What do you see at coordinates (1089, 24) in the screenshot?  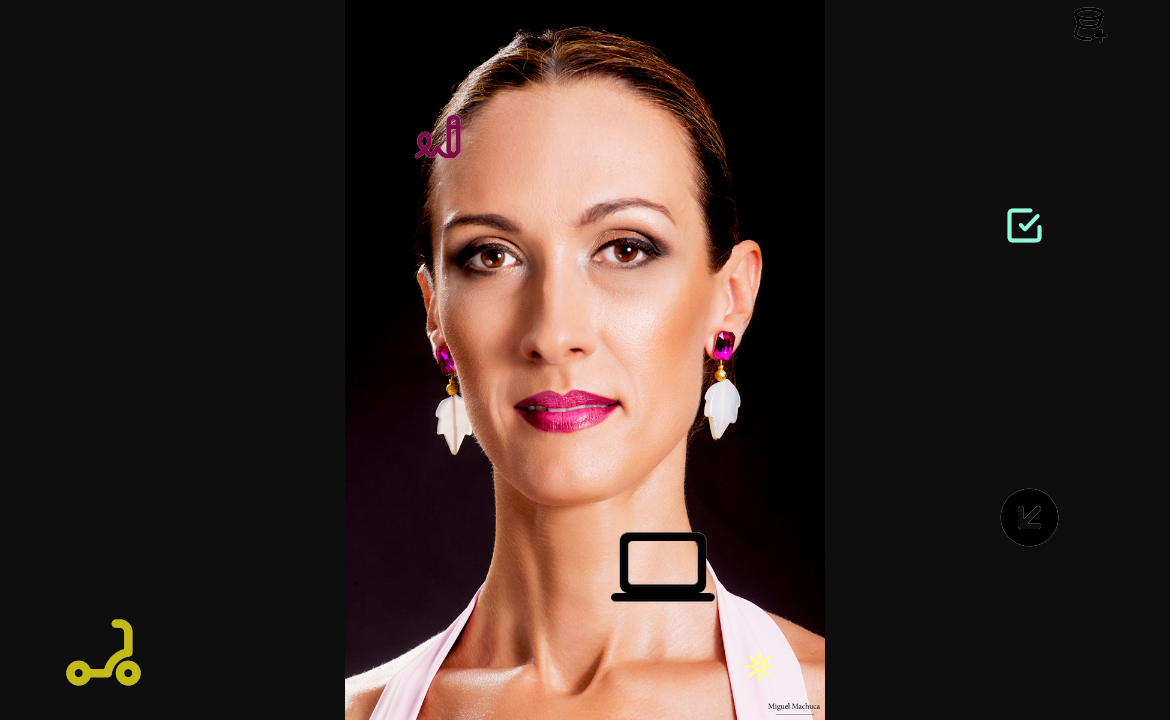 I see `add a new diabolo or juggling item` at bounding box center [1089, 24].